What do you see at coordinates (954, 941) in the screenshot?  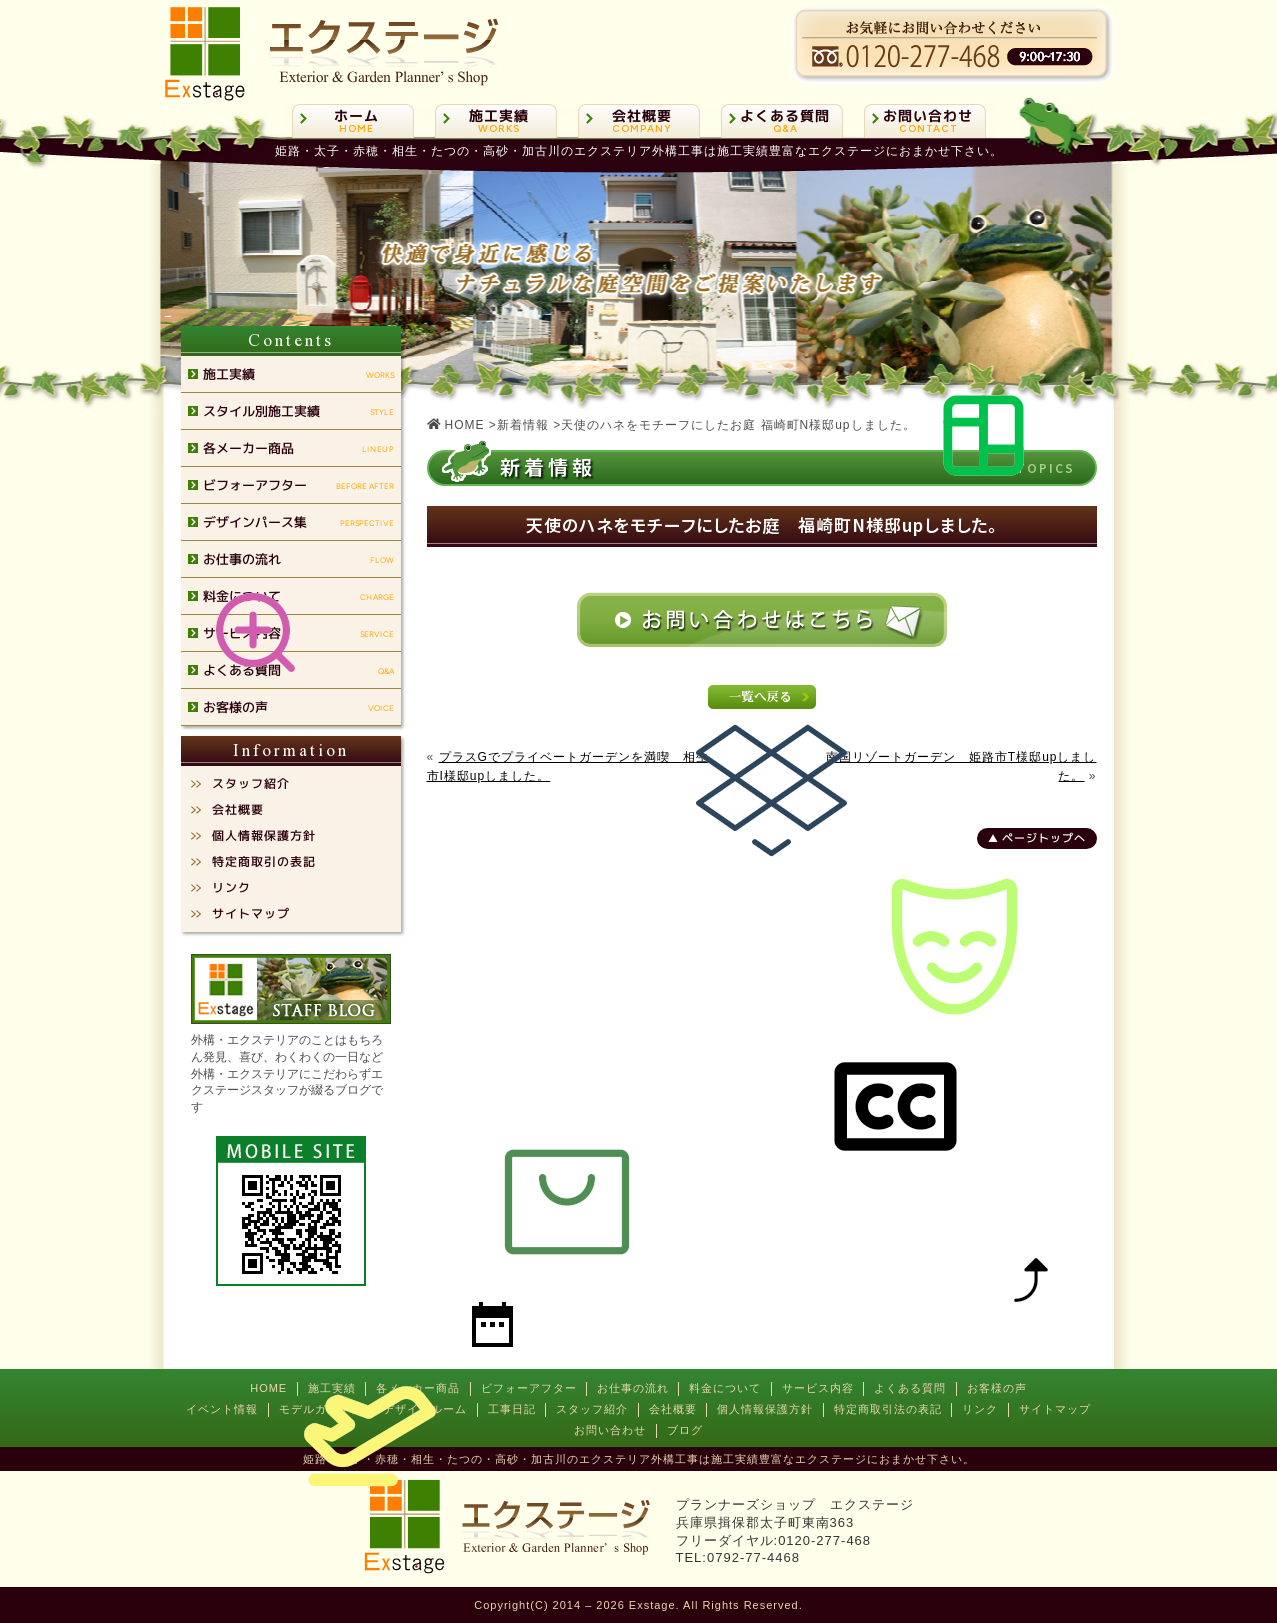 I see `access theater or entertainment mode` at bounding box center [954, 941].